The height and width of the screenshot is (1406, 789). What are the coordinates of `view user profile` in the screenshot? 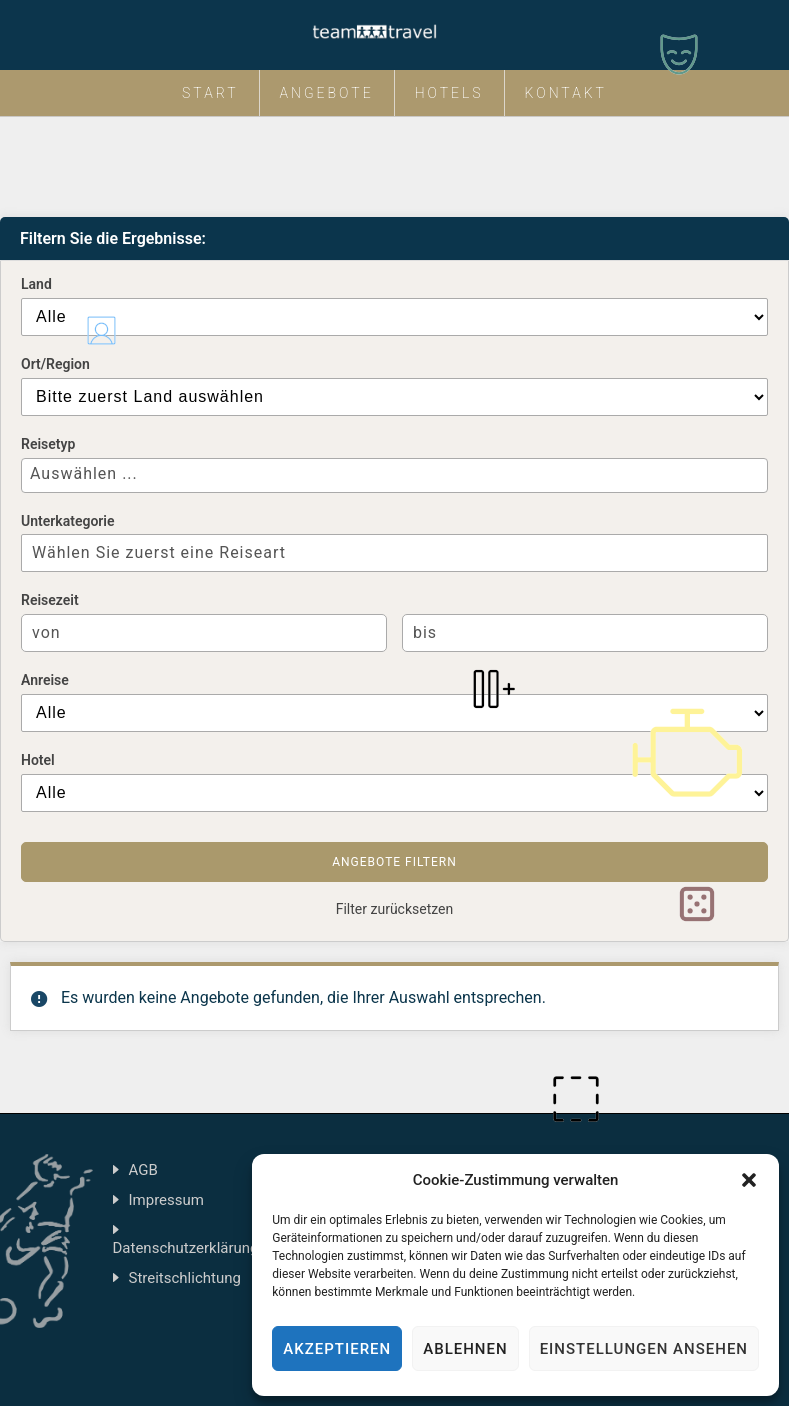 It's located at (101, 330).